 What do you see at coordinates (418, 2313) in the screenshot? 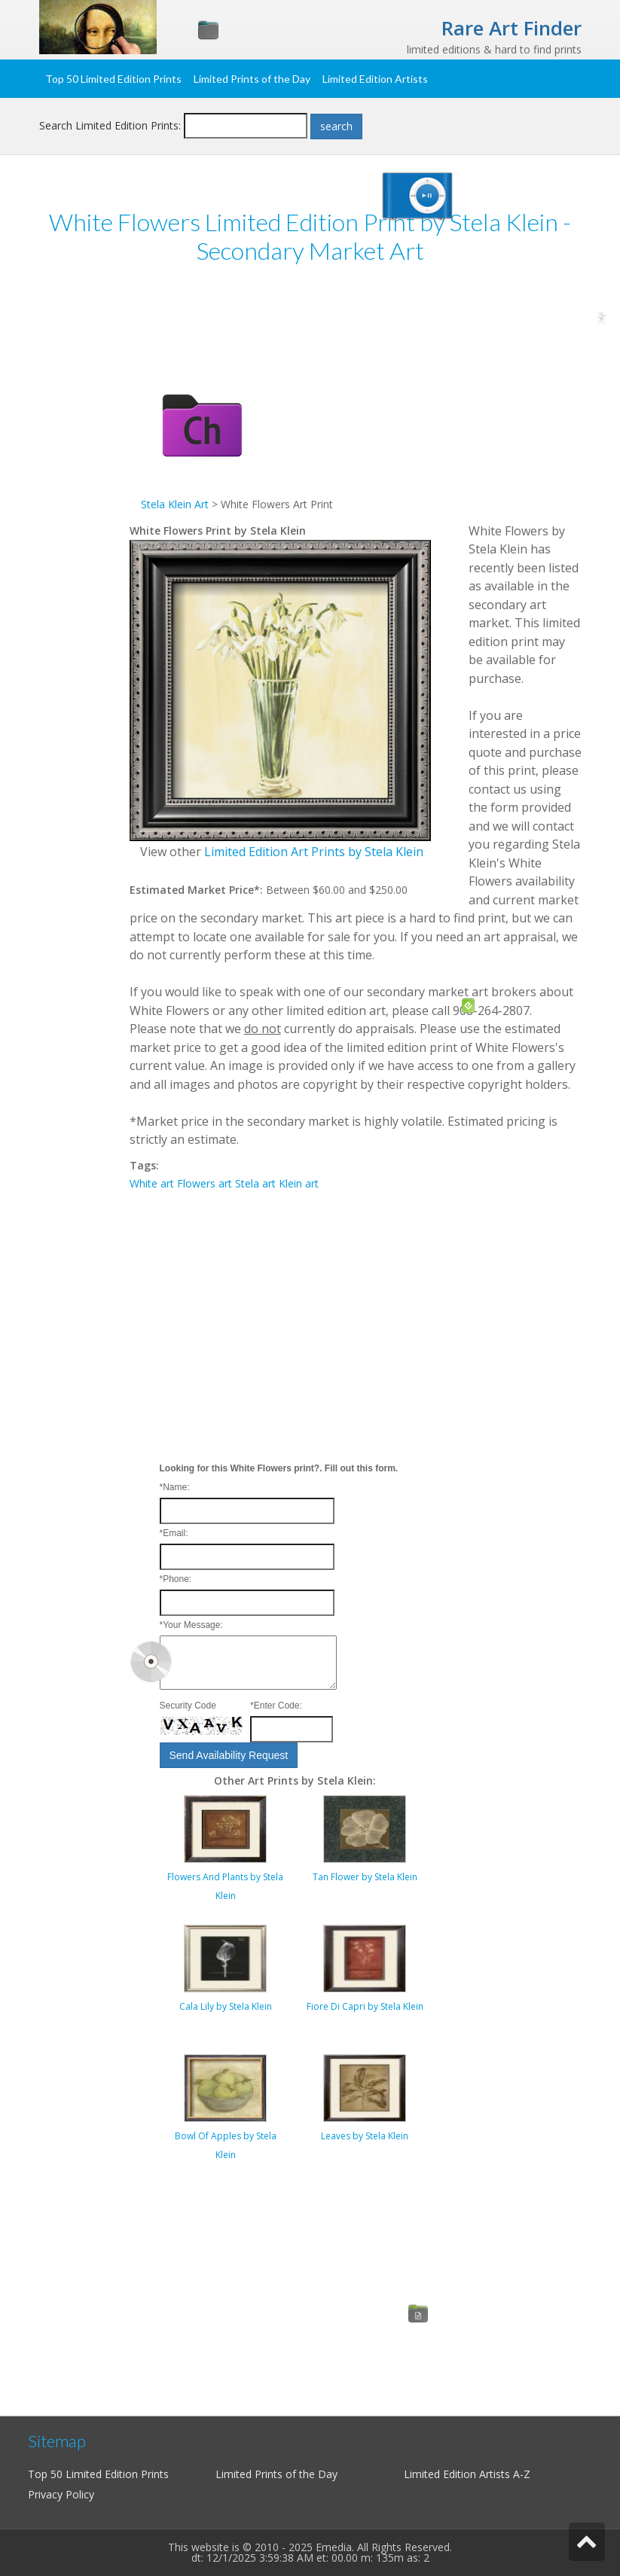
I see `access your documents folder` at bounding box center [418, 2313].